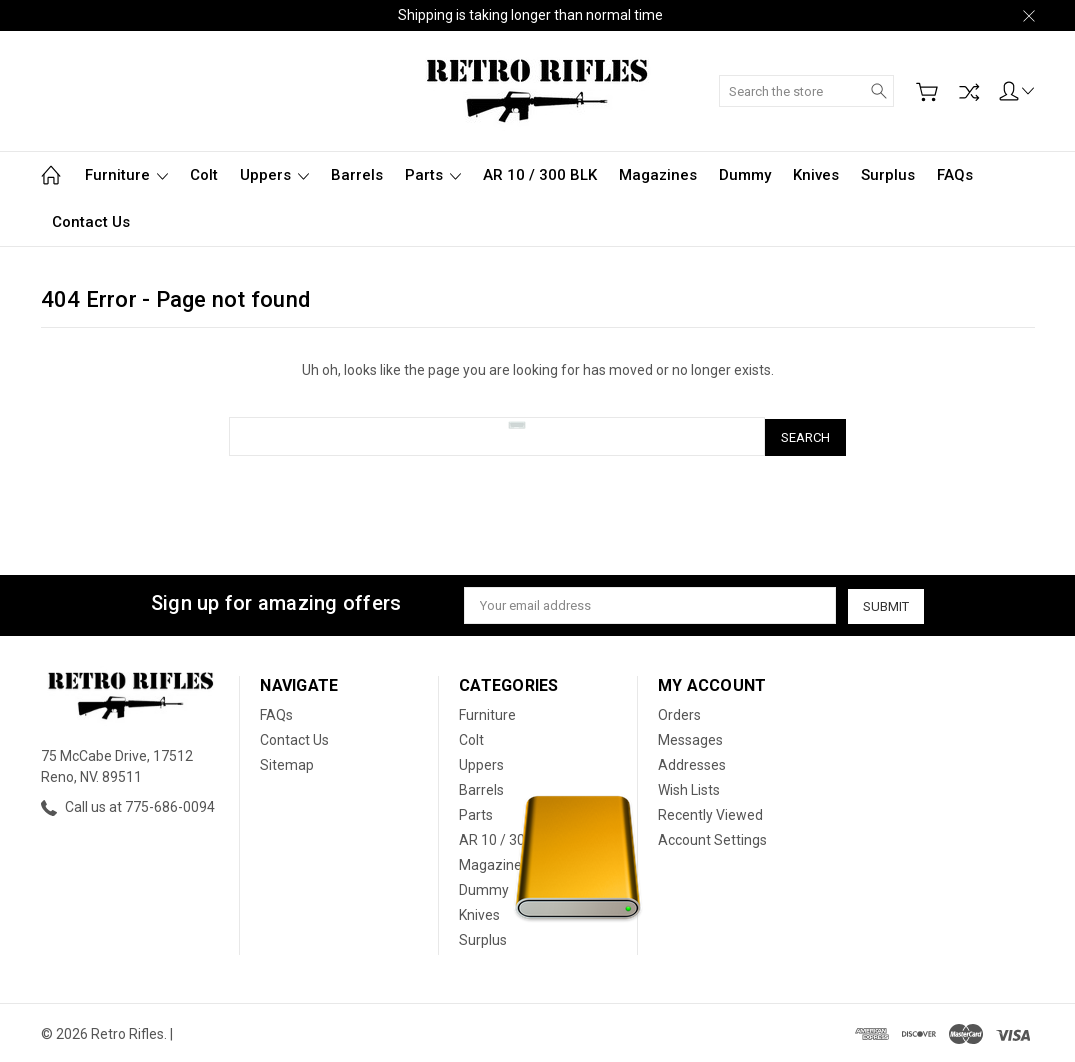 Image resolution: width=1075 pixels, height=1062 pixels. What do you see at coordinates (578, 857) in the screenshot?
I see `external storage drive connected` at bounding box center [578, 857].